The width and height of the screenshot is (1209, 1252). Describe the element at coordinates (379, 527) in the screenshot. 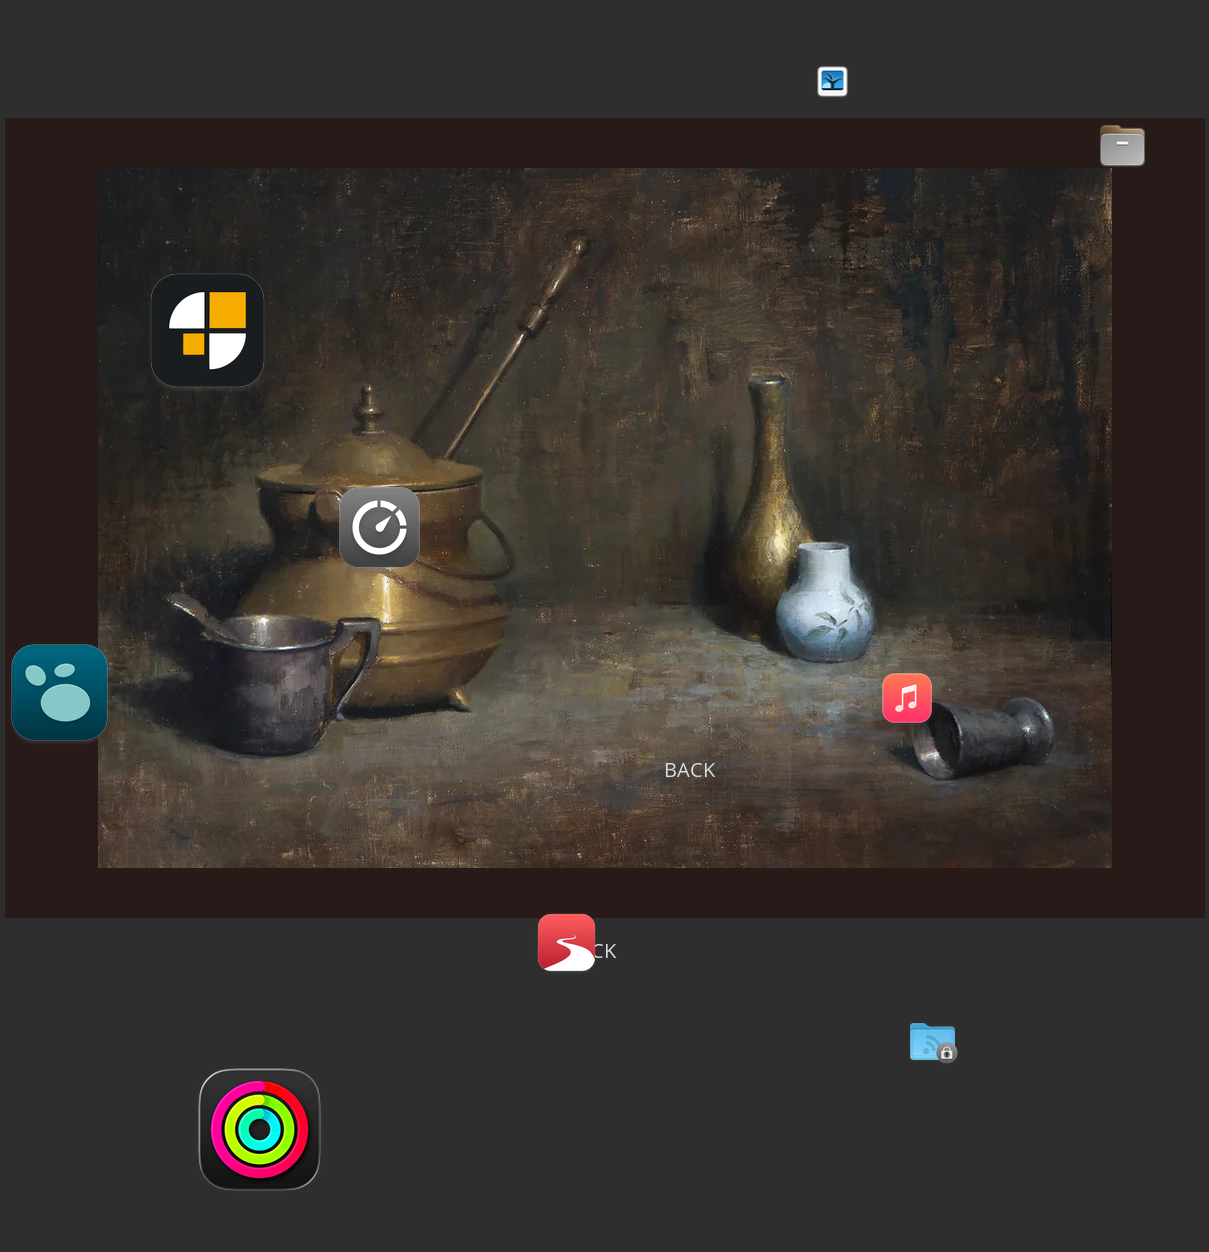

I see `open stacer system optimizer` at that location.